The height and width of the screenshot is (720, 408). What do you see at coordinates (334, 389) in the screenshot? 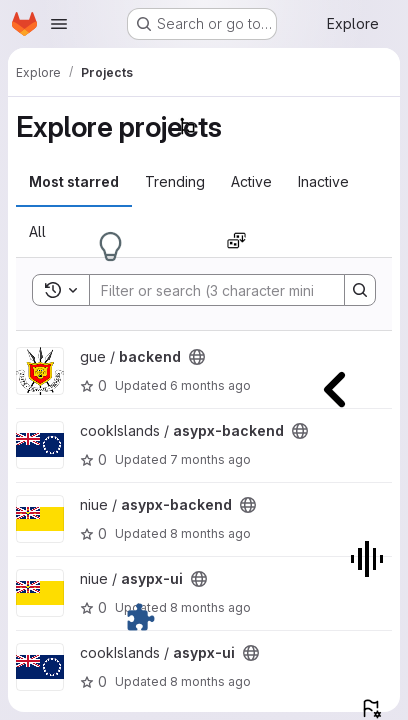
I see `go back to the previous screen` at bounding box center [334, 389].